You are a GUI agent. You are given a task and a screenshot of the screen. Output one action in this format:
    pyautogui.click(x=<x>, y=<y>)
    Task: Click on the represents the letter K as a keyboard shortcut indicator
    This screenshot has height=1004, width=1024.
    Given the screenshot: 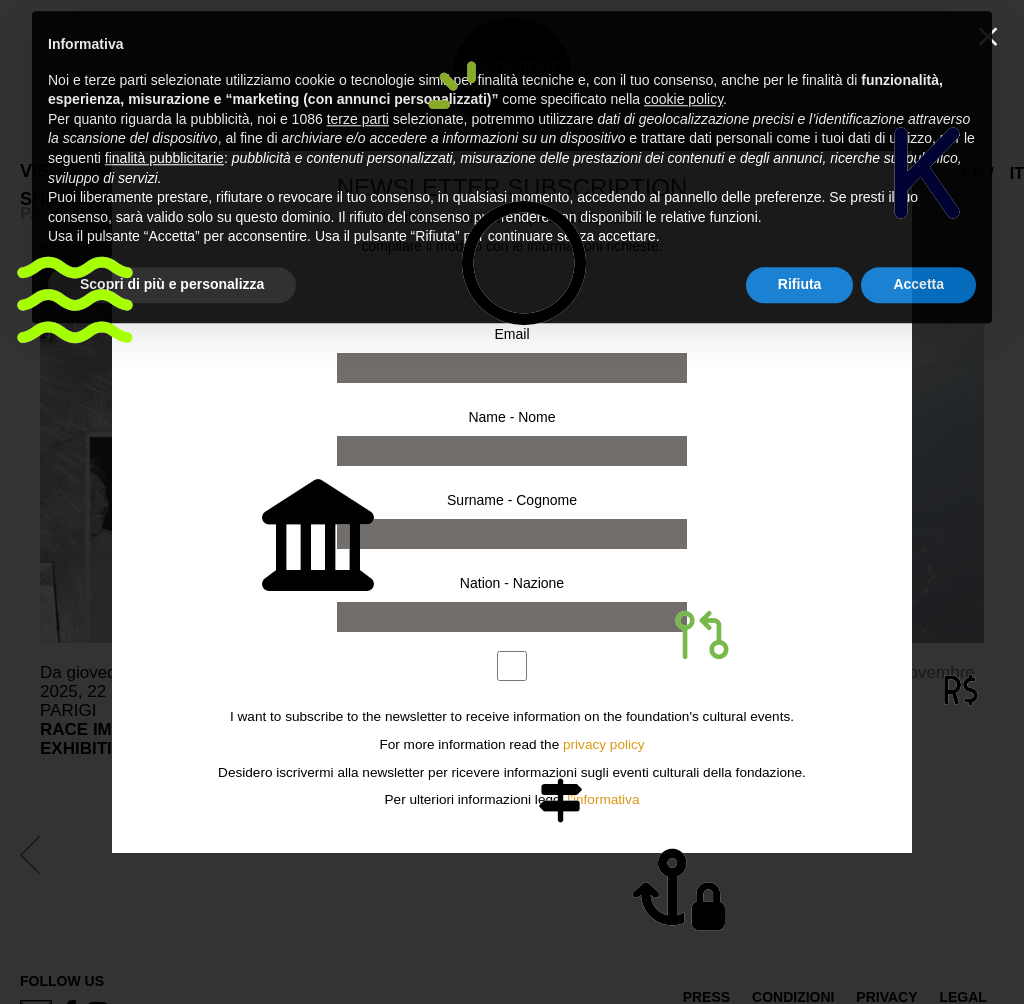 What is the action you would take?
    pyautogui.click(x=927, y=173)
    